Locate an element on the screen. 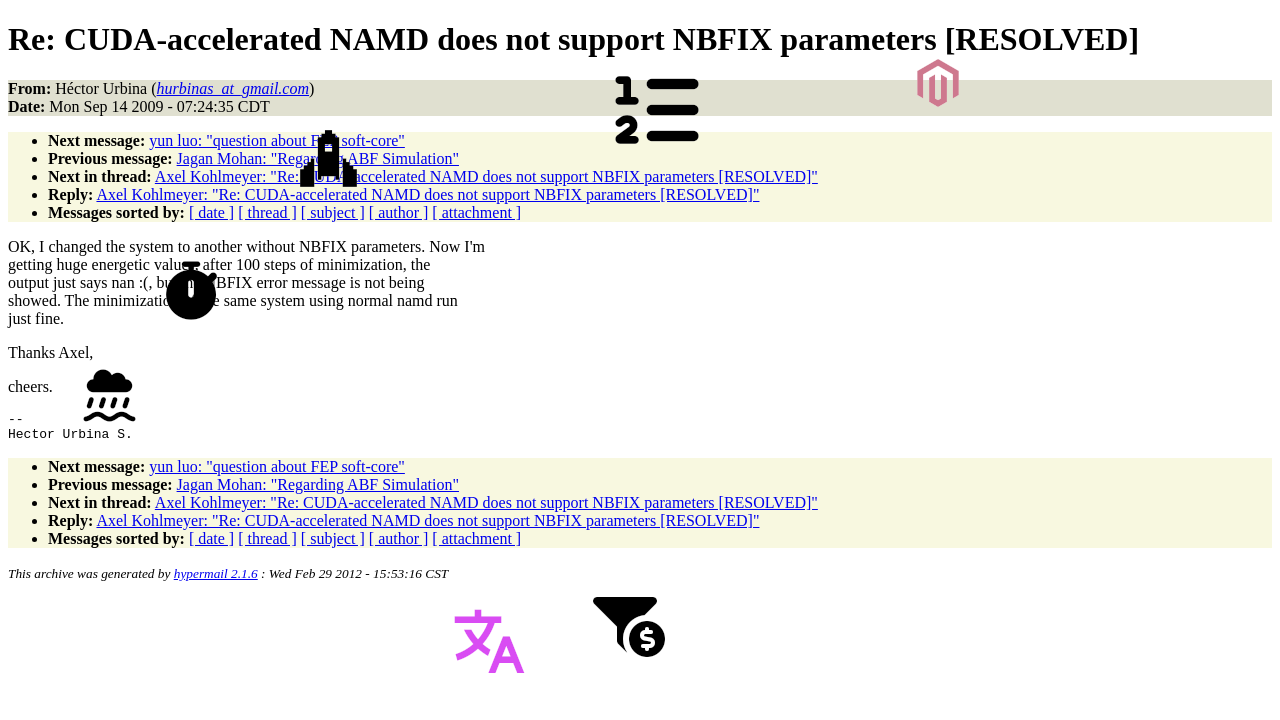 The width and height of the screenshot is (1280, 720). create a numbered list is located at coordinates (657, 110).